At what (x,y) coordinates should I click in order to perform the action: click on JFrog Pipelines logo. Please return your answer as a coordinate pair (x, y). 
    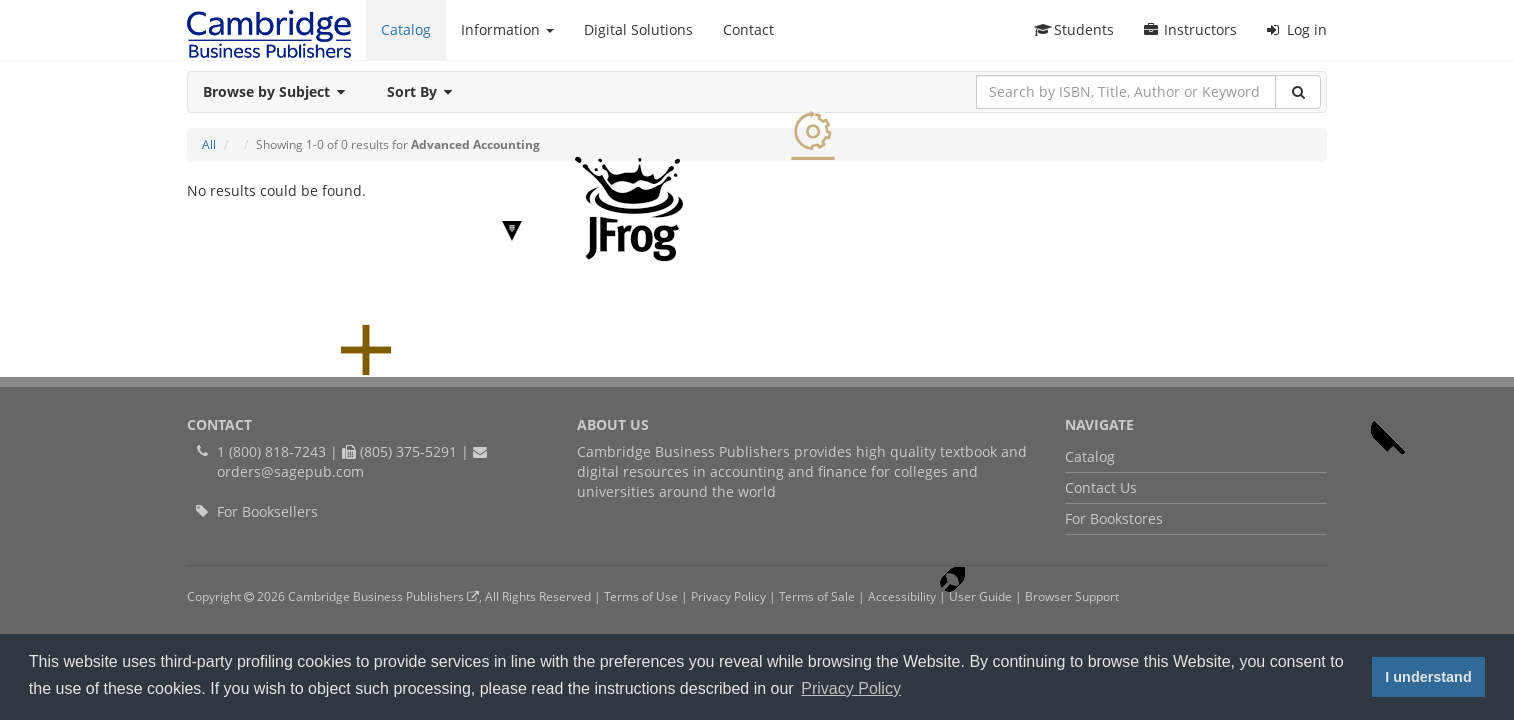
    Looking at the image, I should click on (813, 135).